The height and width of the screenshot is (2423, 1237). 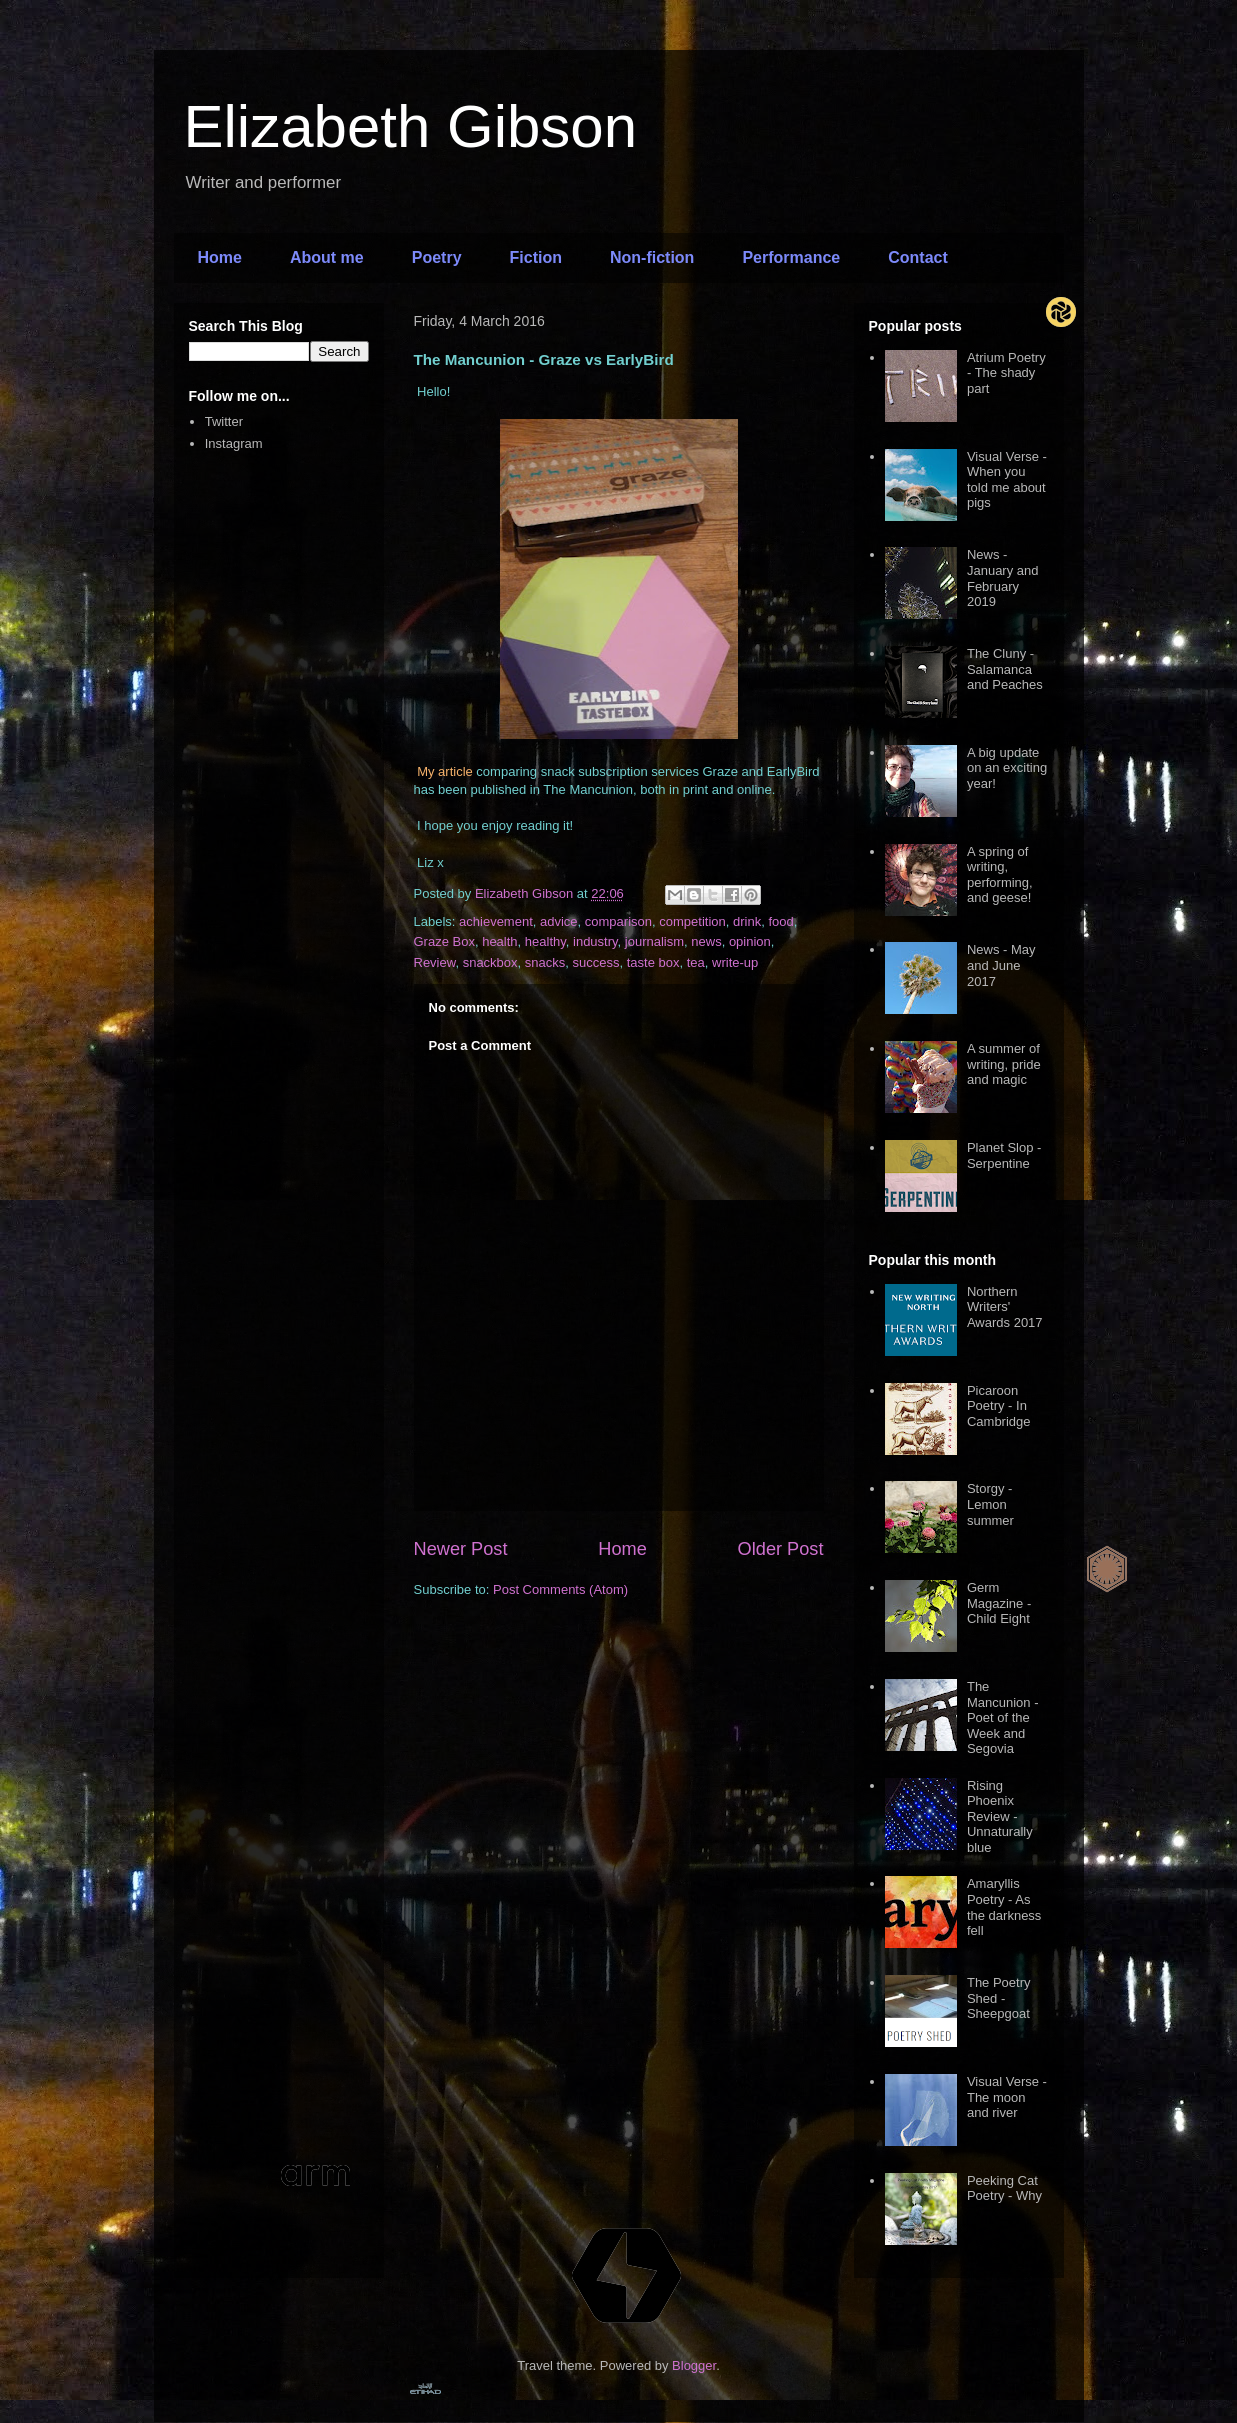 I want to click on open the Etihad Airways app, so click(x=425, y=2388).